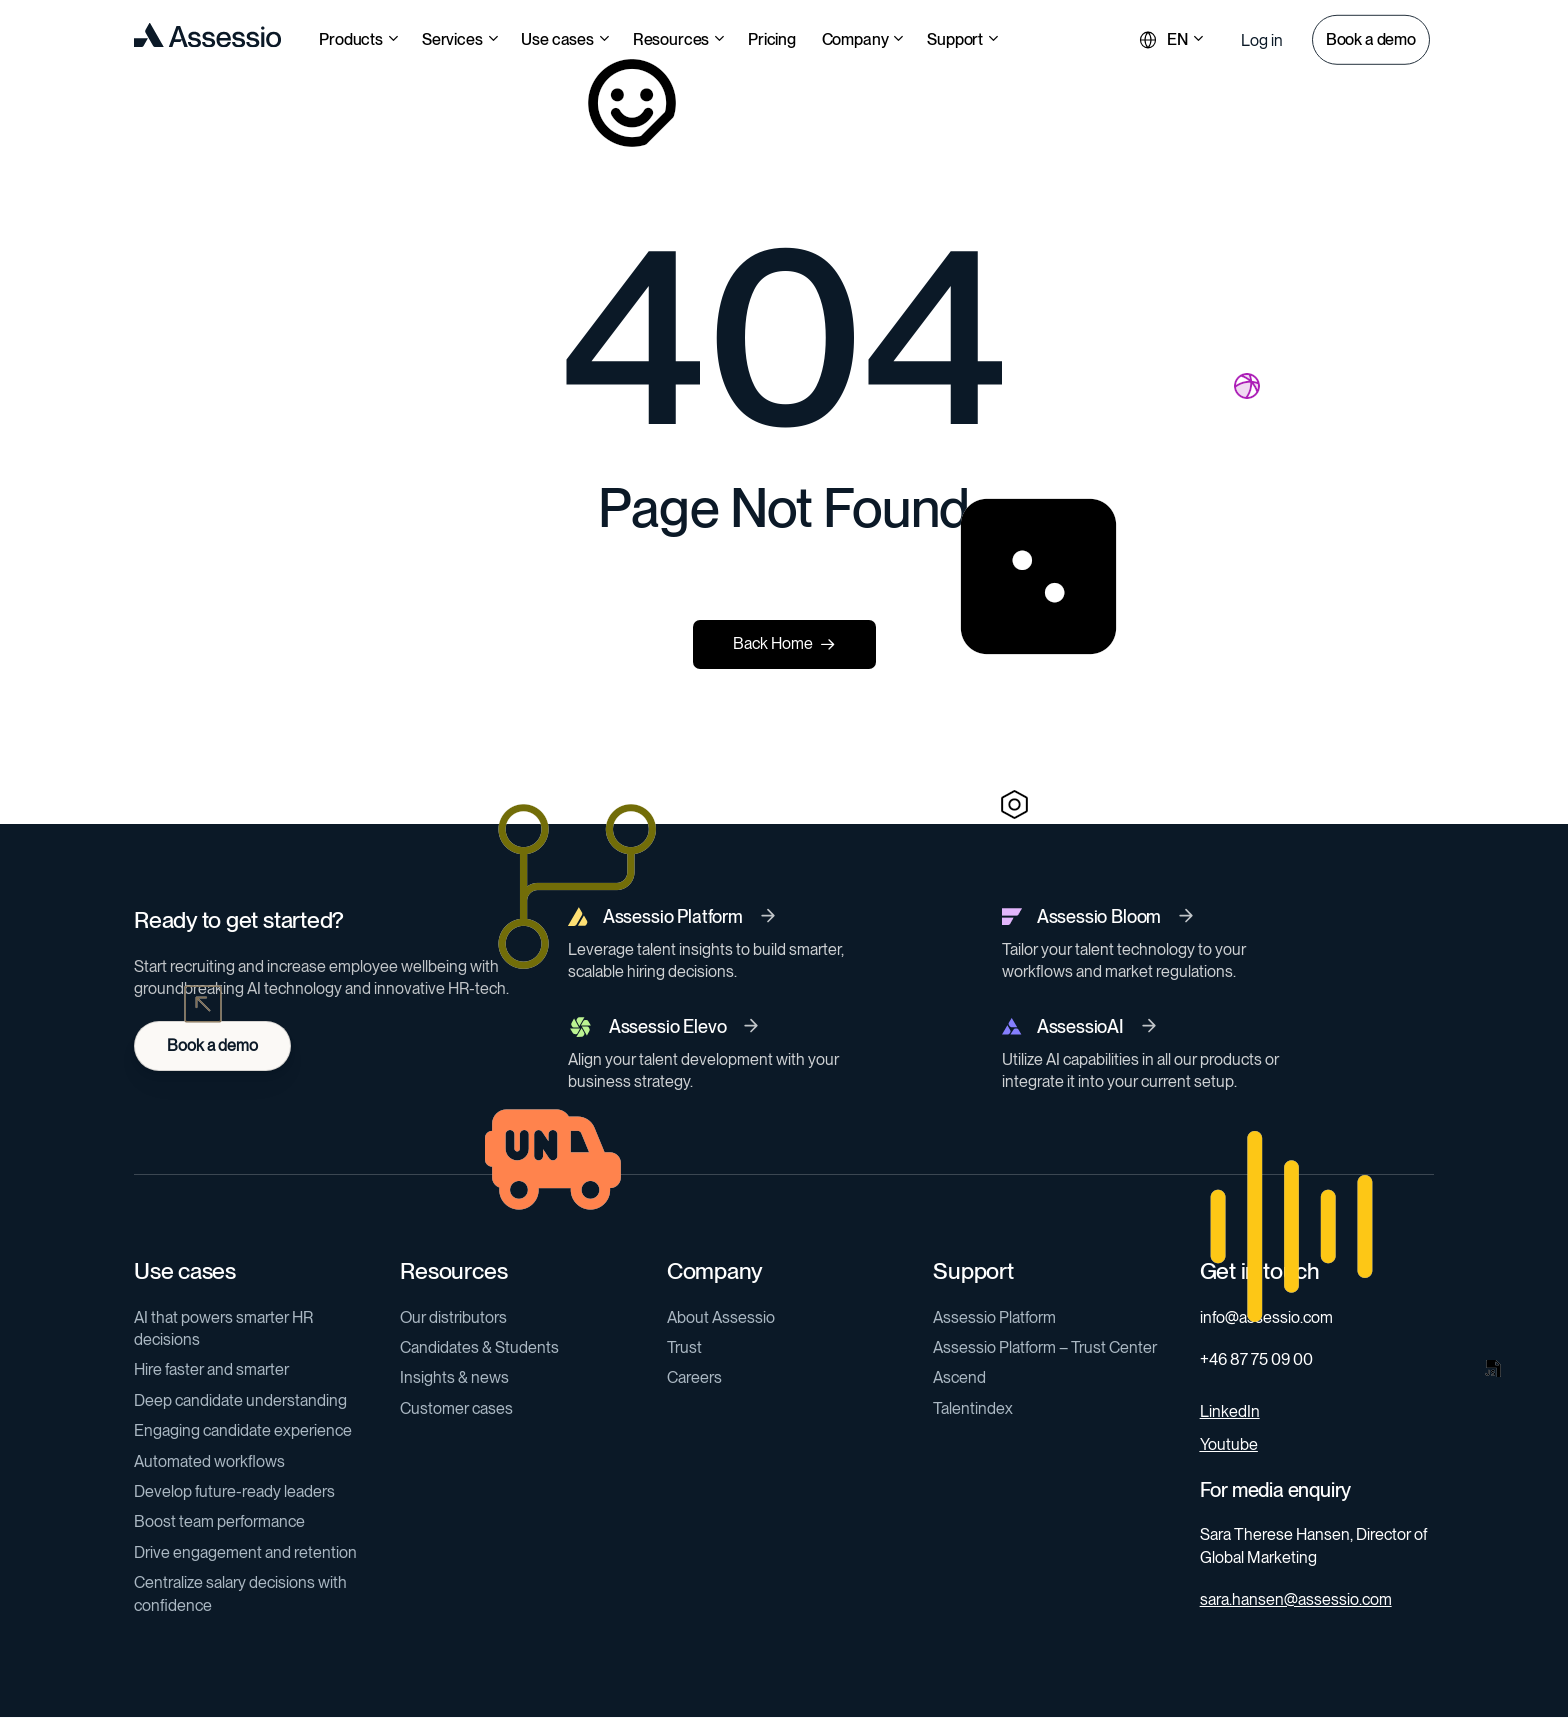 The image size is (1568, 1718). Describe the element at coordinates (1014, 804) in the screenshot. I see `access hardware or mechanical settings` at that location.